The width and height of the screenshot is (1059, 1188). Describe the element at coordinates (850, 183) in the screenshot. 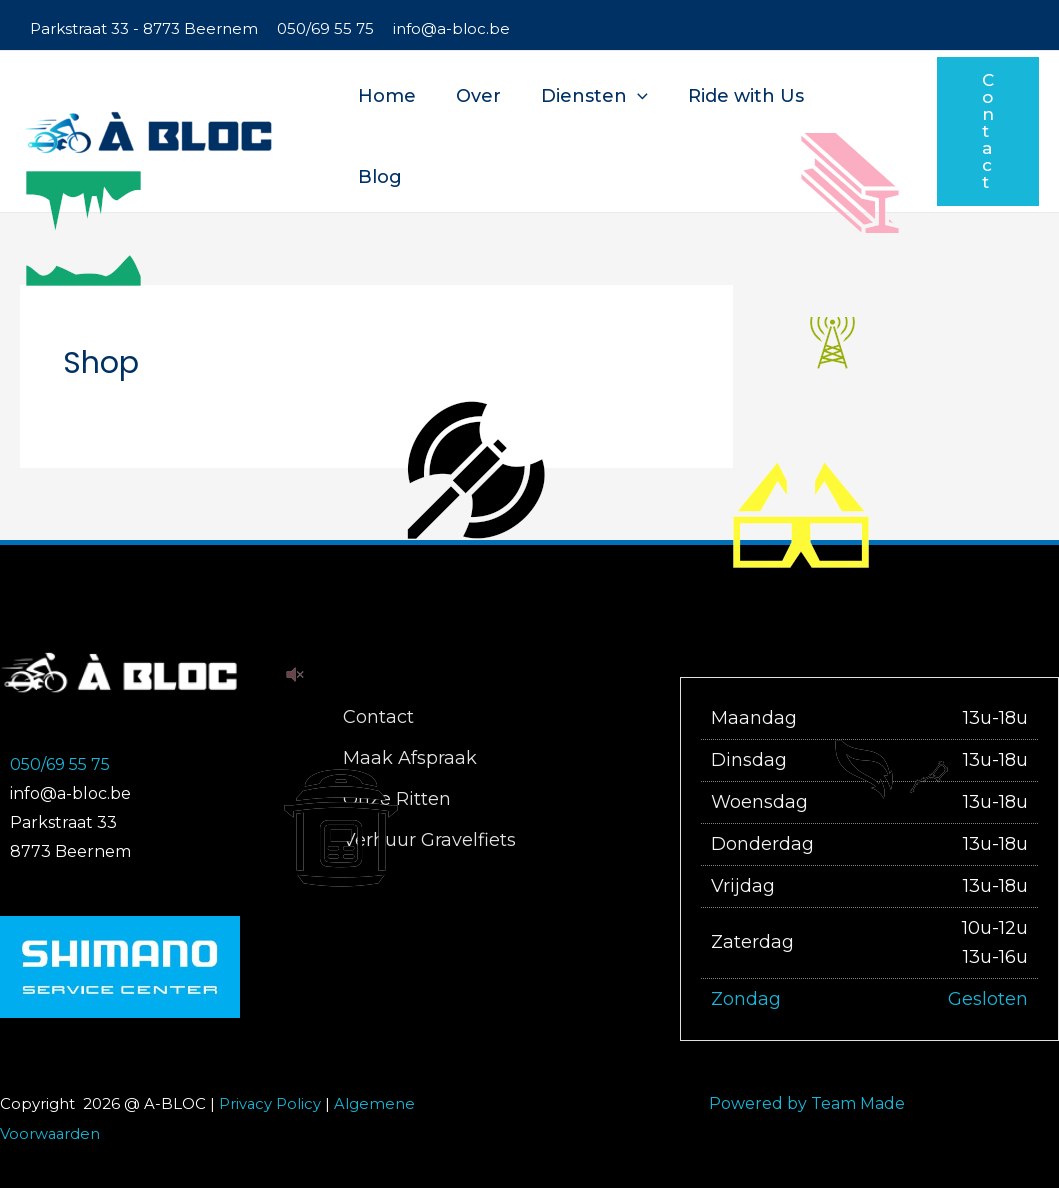

I see `construction or building materials category` at that location.